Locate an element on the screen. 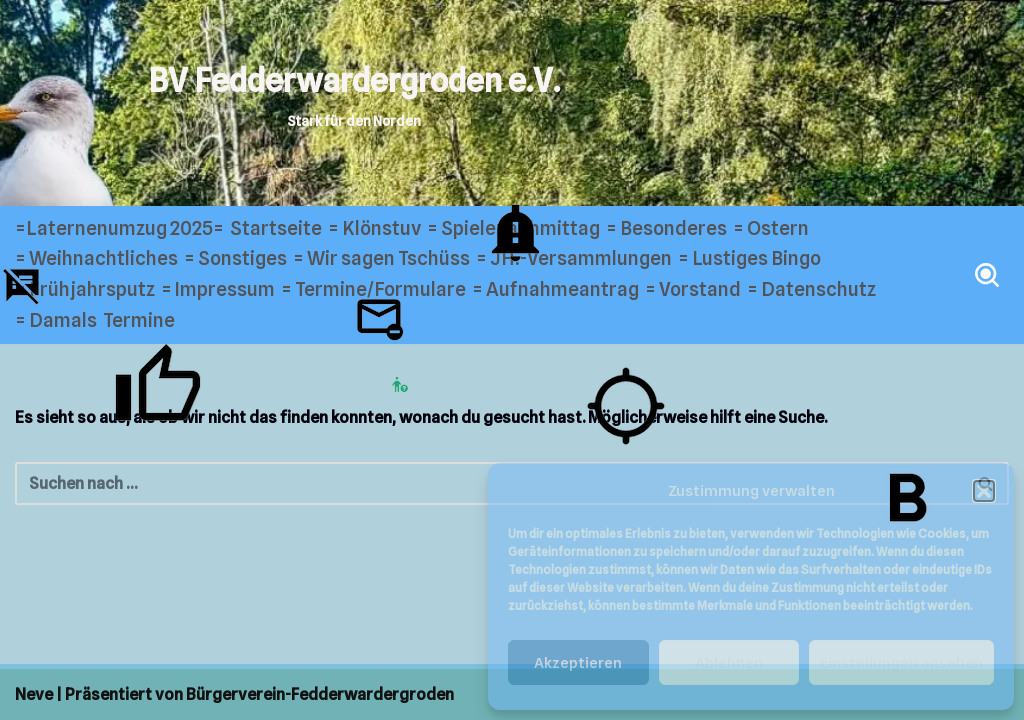 The height and width of the screenshot is (720, 1024). unsubscribe from a mailing list is located at coordinates (379, 321).